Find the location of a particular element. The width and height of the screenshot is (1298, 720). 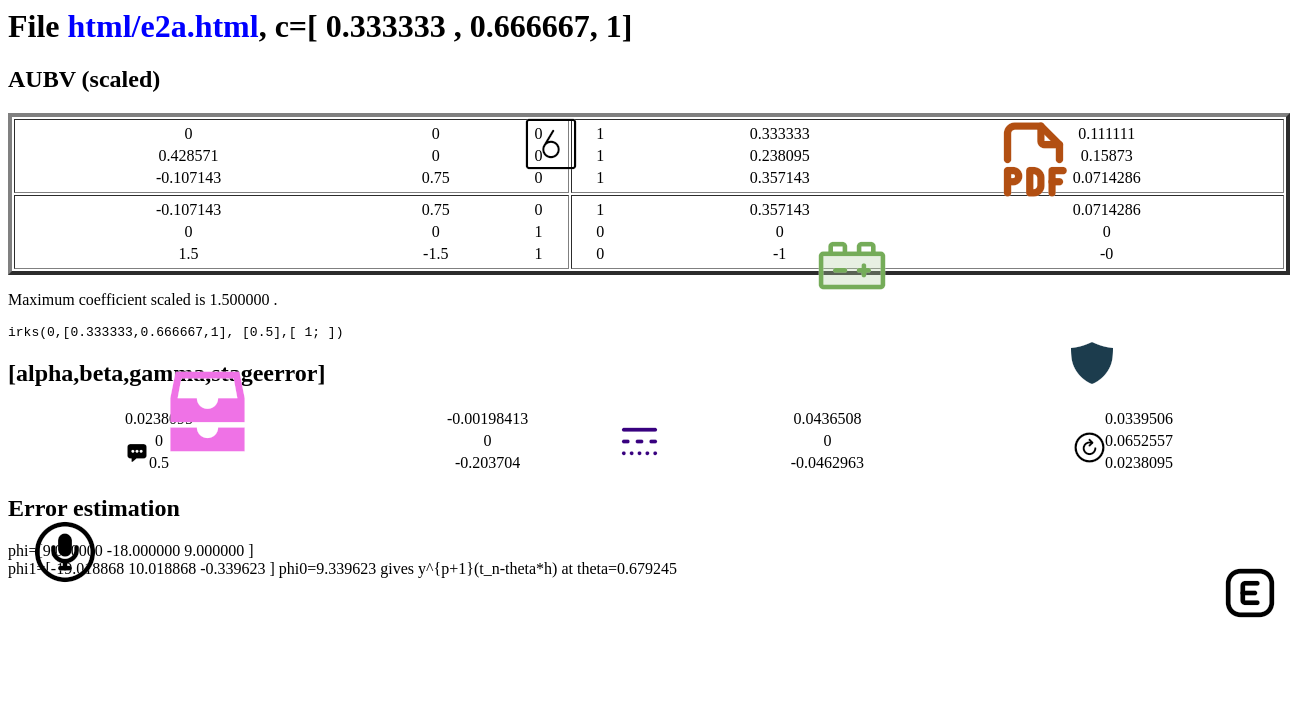

access stacked file trays or inbox folders is located at coordinates (207, 411).